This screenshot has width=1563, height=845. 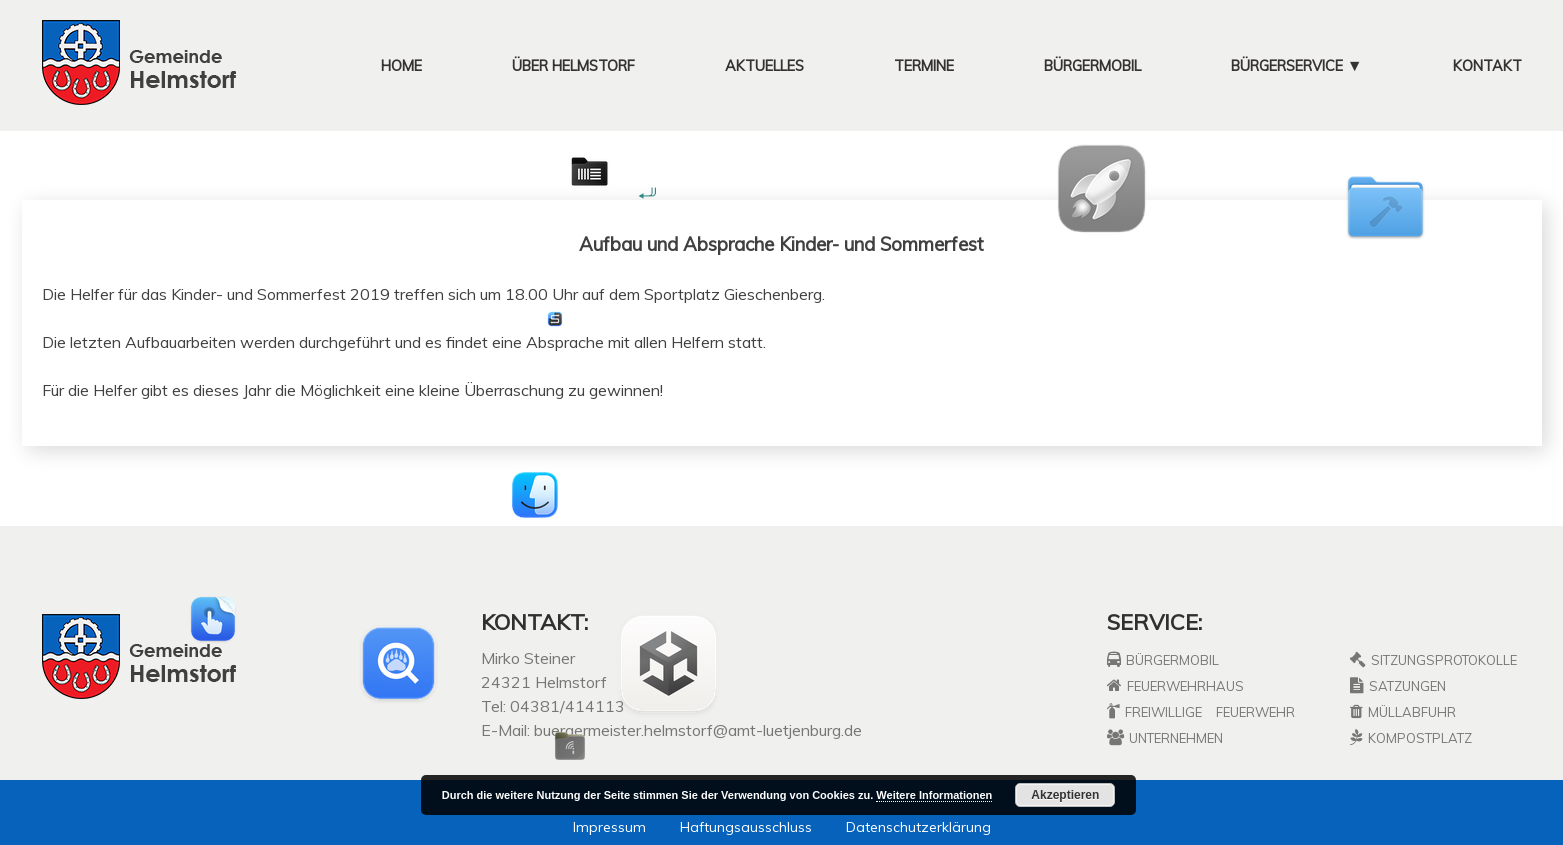 What do you see at coordinates (1385, 206) in the screenshot?
I see `open developer files and projects folder` at bounding box center [1385, 206].